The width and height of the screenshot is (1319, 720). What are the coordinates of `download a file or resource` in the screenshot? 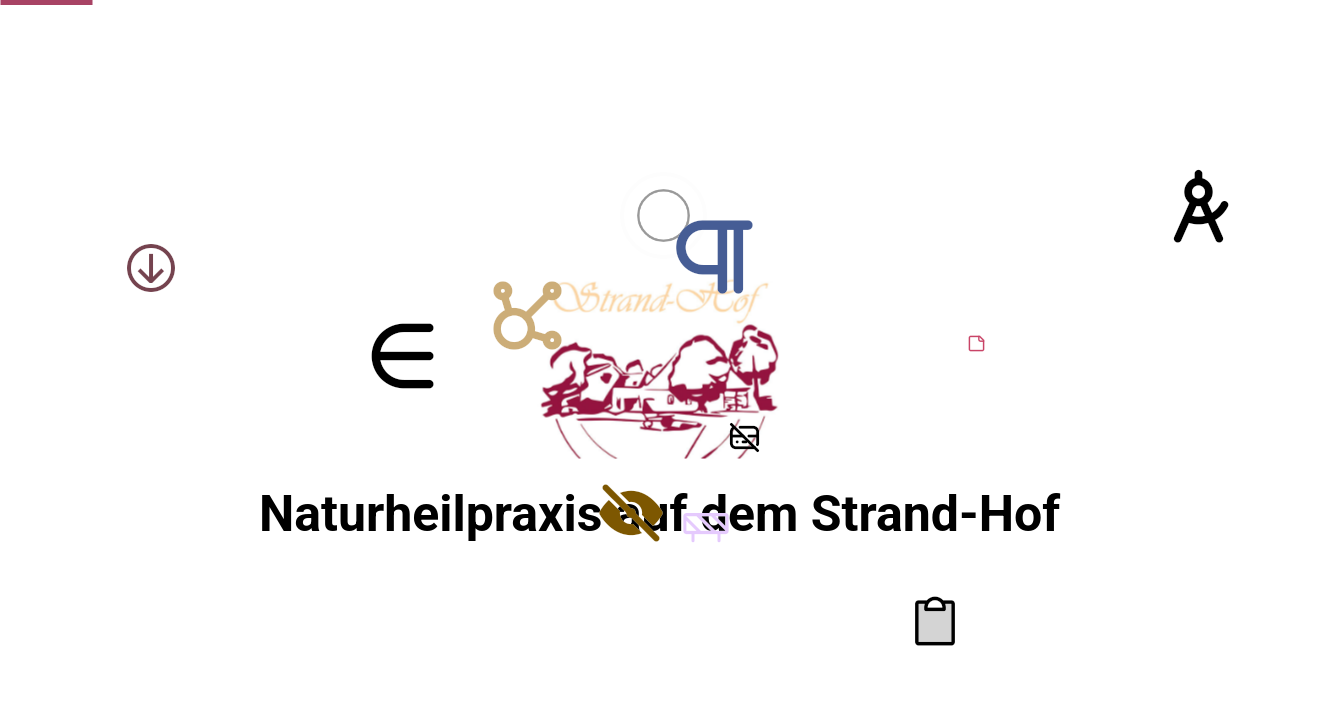 It's located at (151, 268).